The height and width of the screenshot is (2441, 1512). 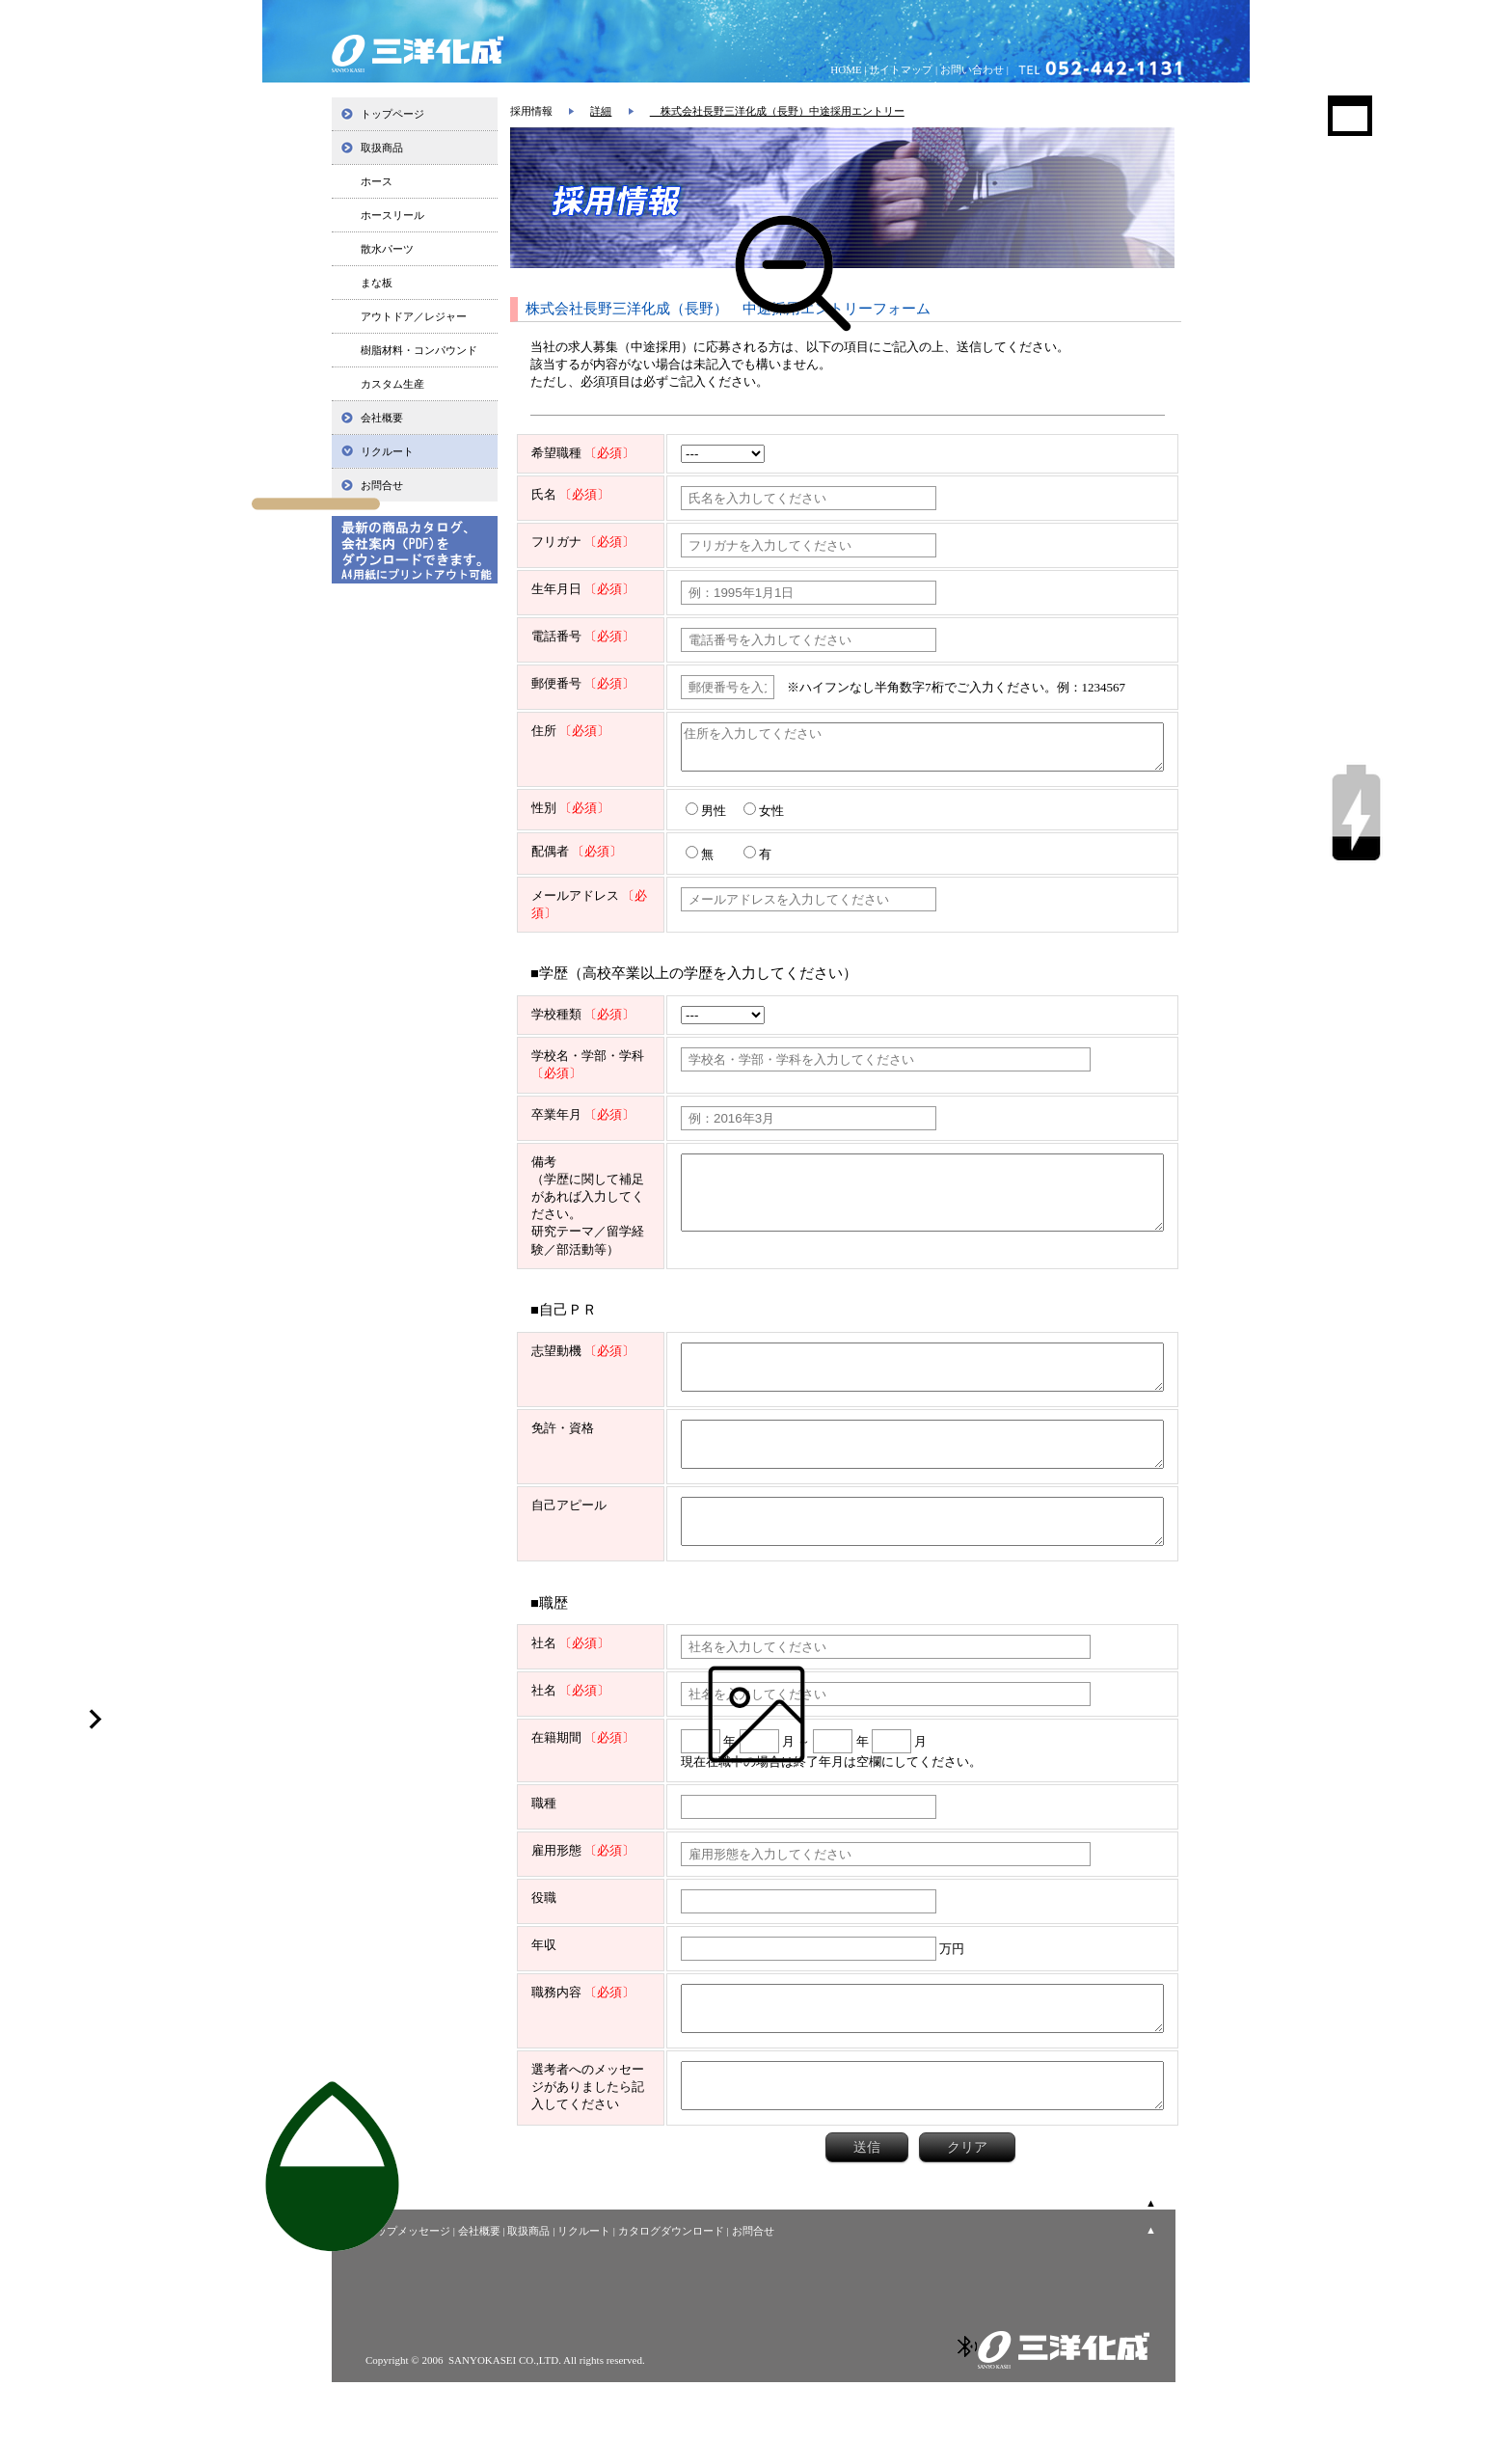 What do you see at coordinates (793, 273) in the screenshot?
I see `zoom out` at bounding box center [793, 273].